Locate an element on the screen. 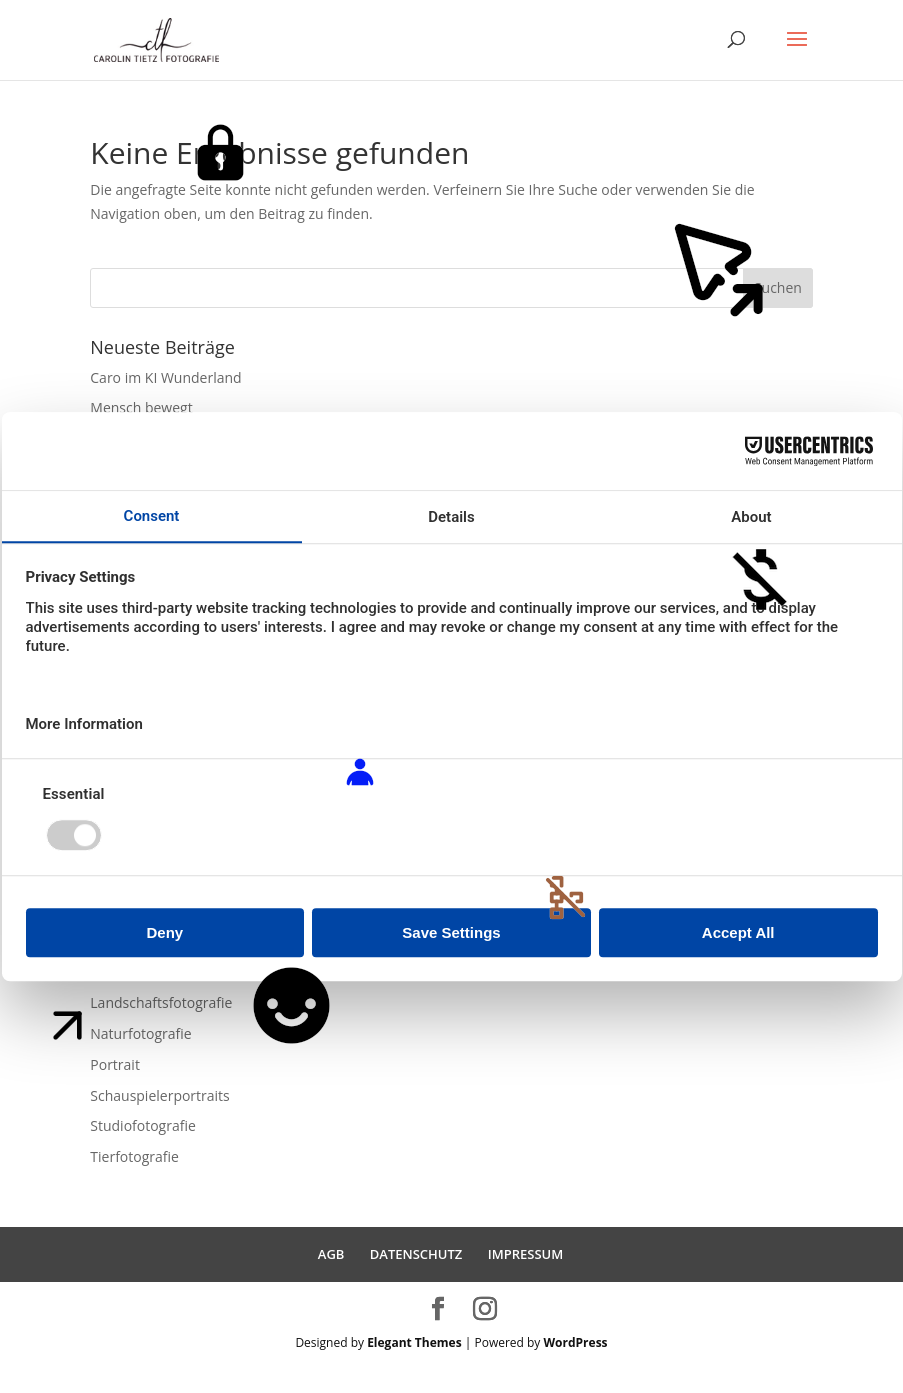 This screenshot has height=1393, width=903. view your profile is located at coordinates (360, 772).